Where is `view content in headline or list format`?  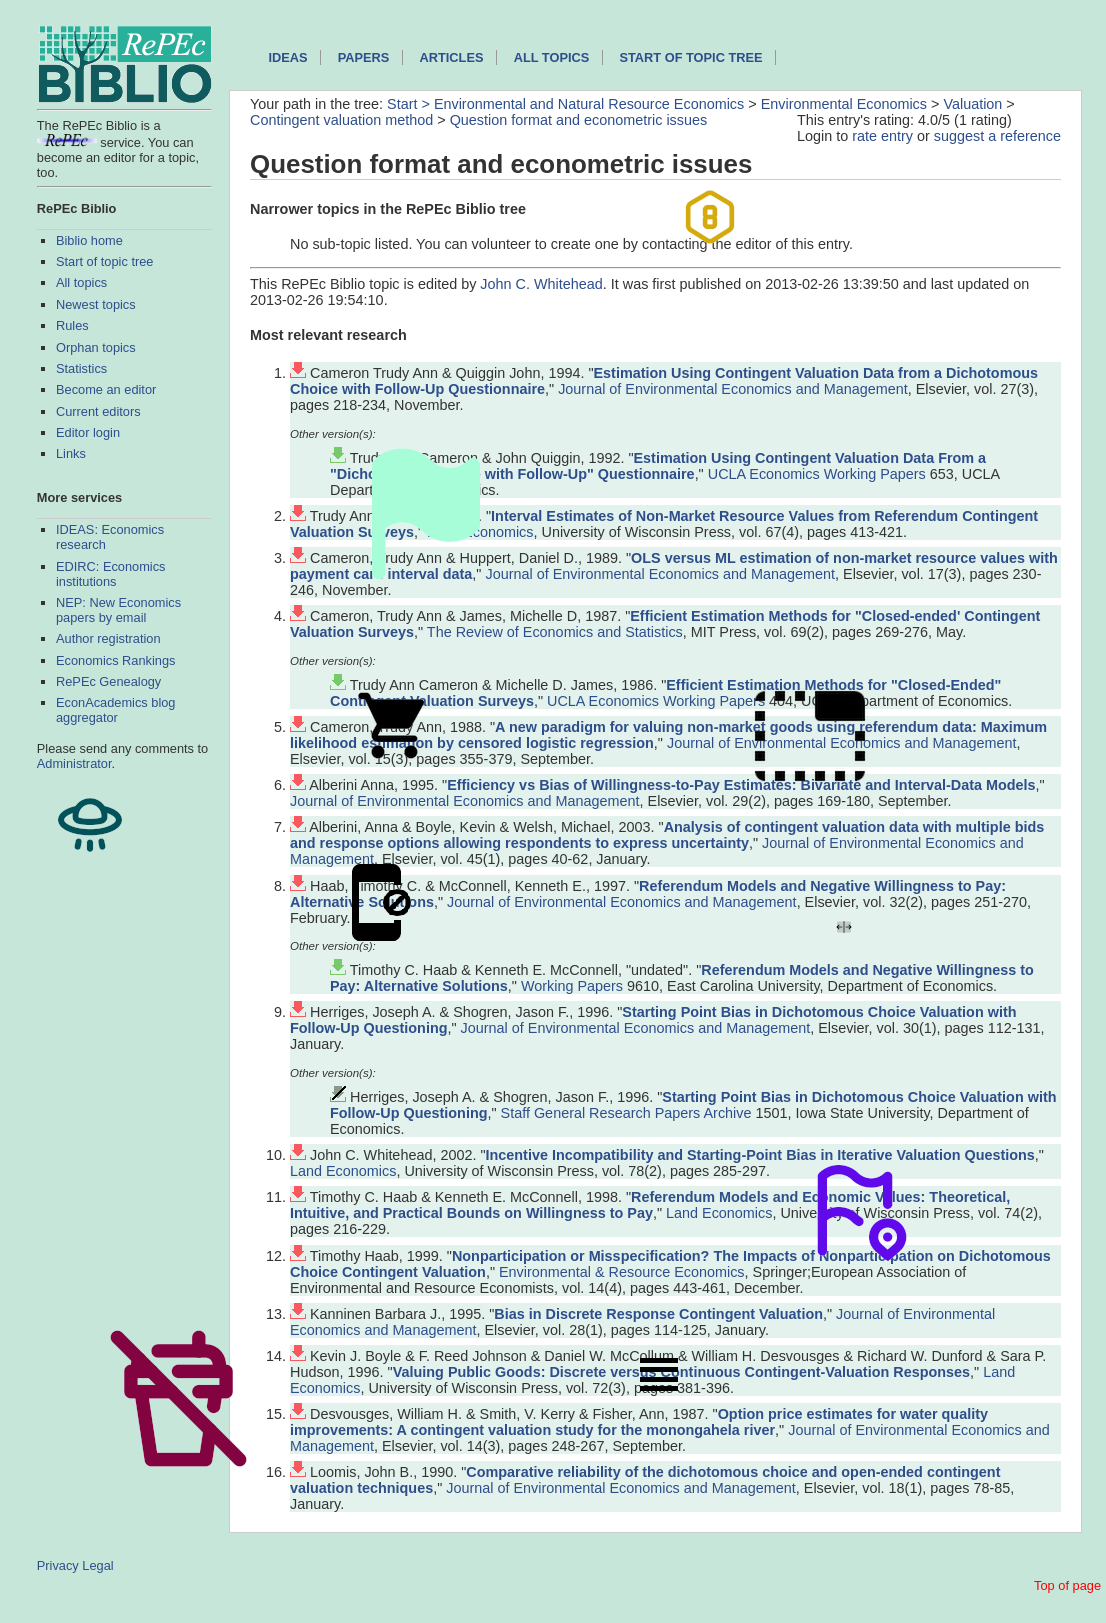
view content in headline or list format is located at coordinates (659, 1374).